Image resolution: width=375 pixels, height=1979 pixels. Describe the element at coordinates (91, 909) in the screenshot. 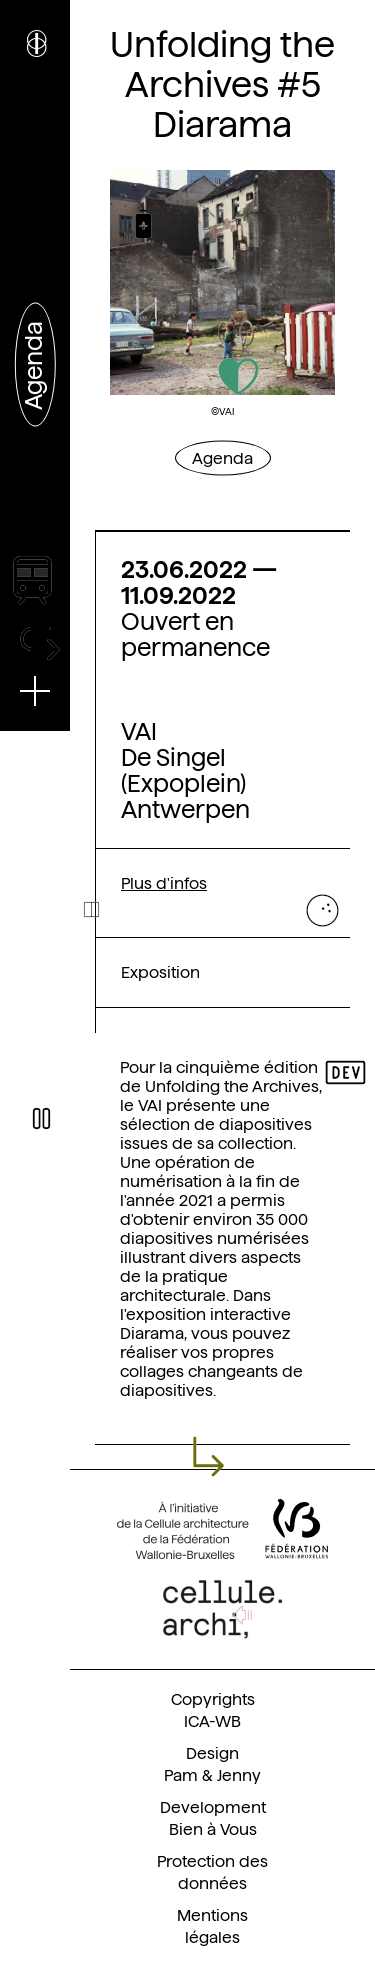

I see `split view horizontally` at that location.